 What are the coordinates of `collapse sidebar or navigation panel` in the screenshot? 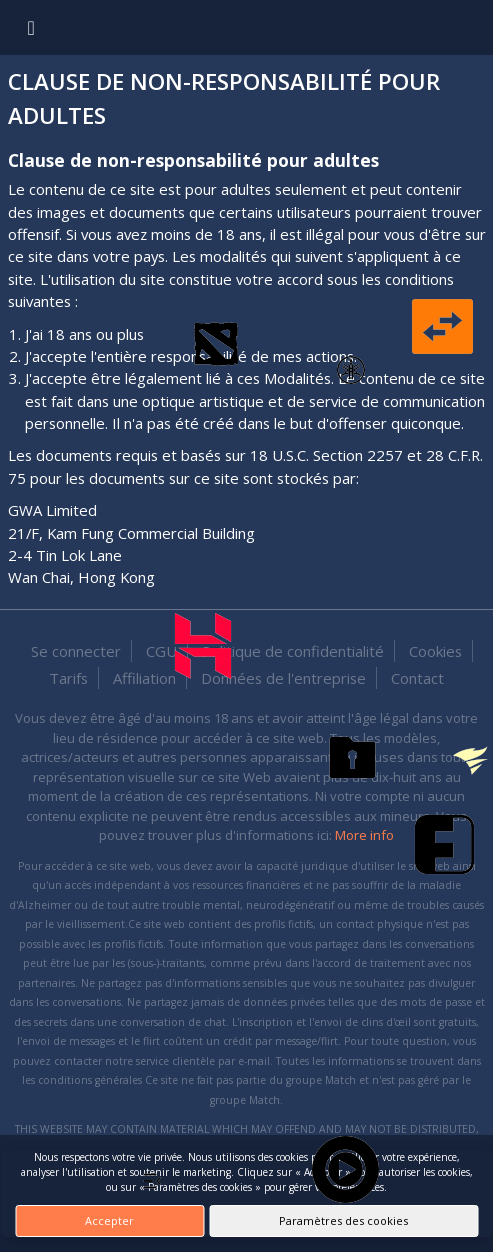 It's located at (152, 1181).